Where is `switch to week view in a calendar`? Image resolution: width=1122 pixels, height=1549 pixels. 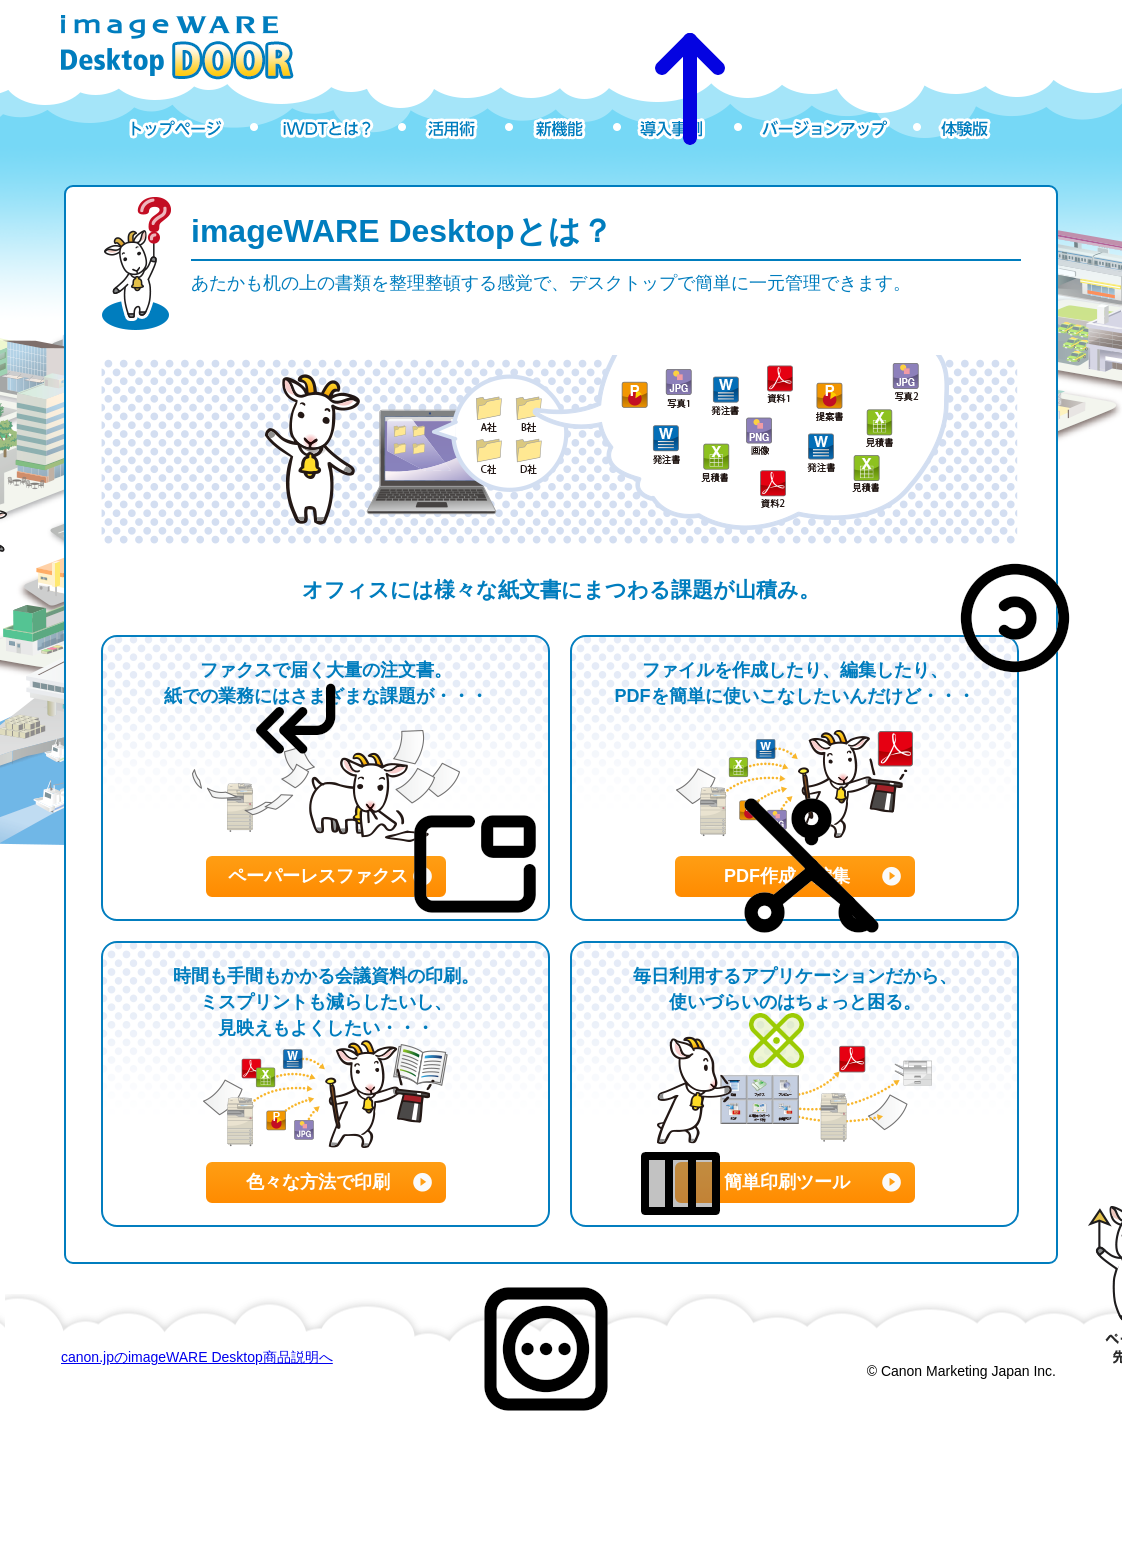
switch to week view in a calendar is located at coordinates (680, 1183).